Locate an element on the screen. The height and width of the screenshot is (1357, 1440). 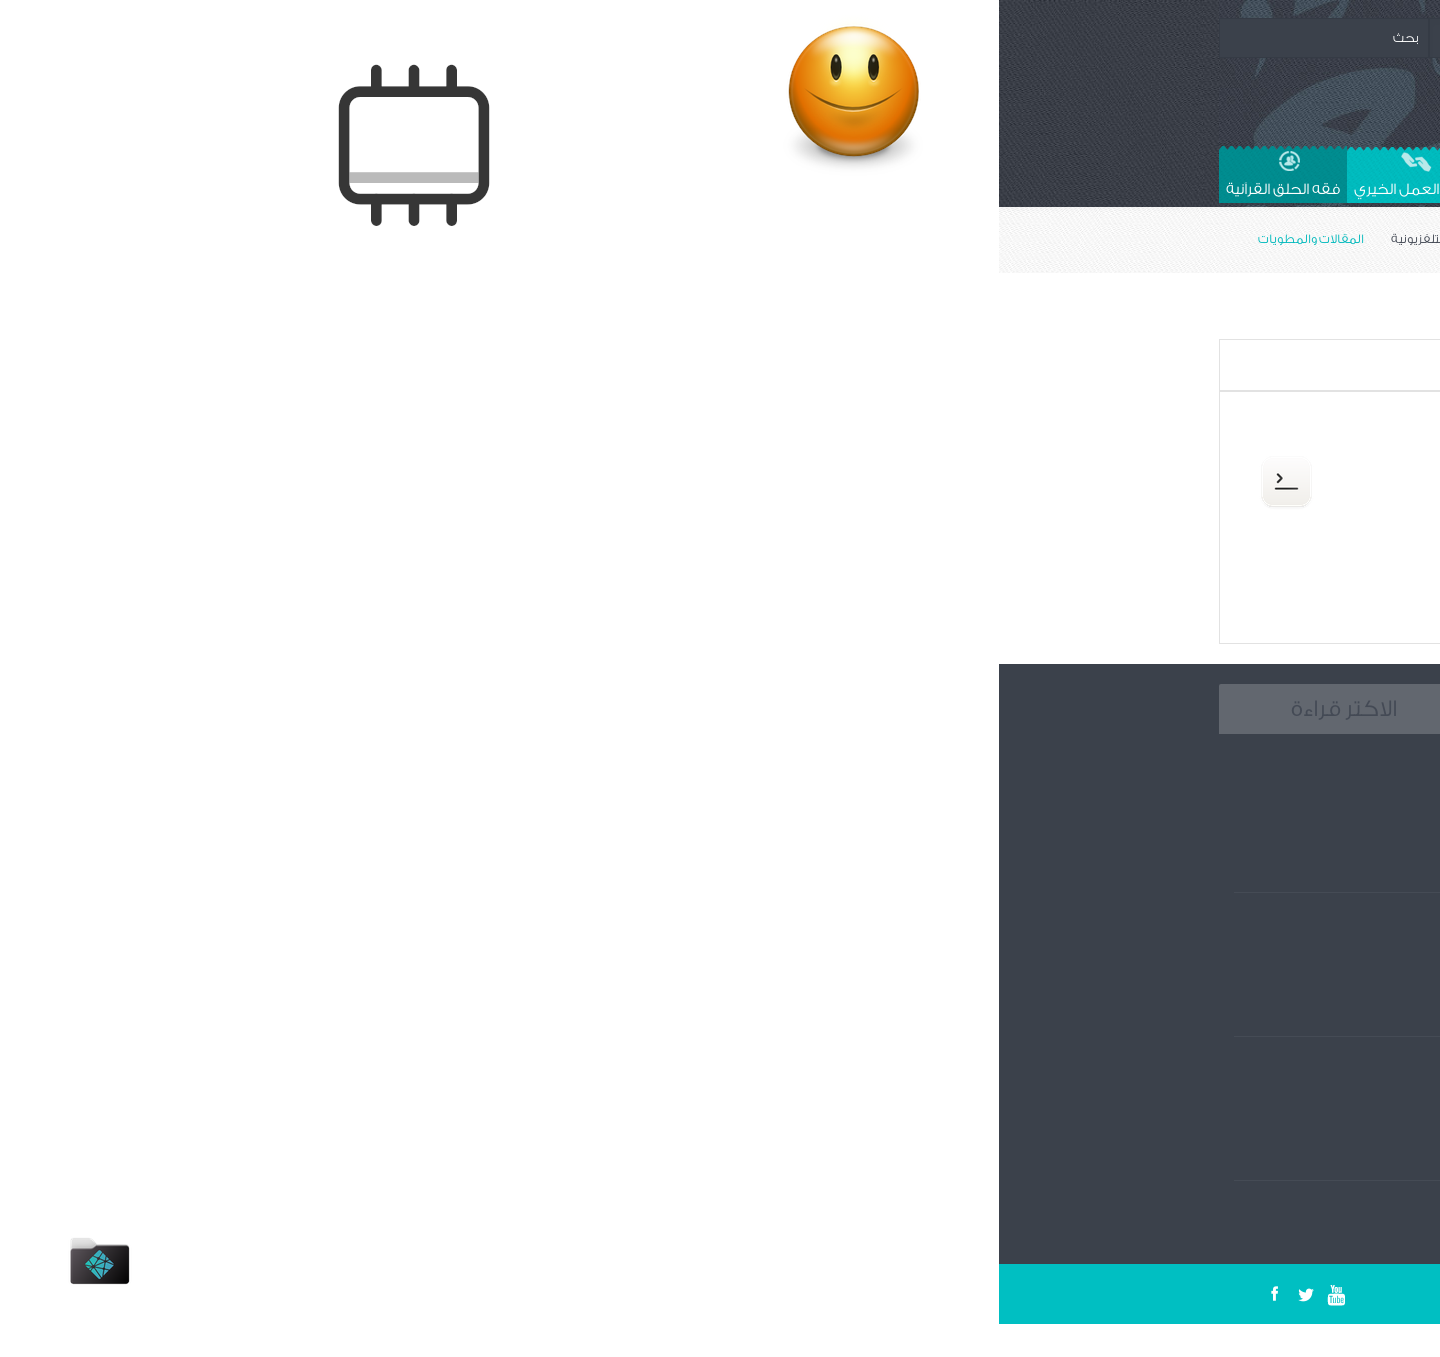
view system hardware information is located at coordinates (414, 140).